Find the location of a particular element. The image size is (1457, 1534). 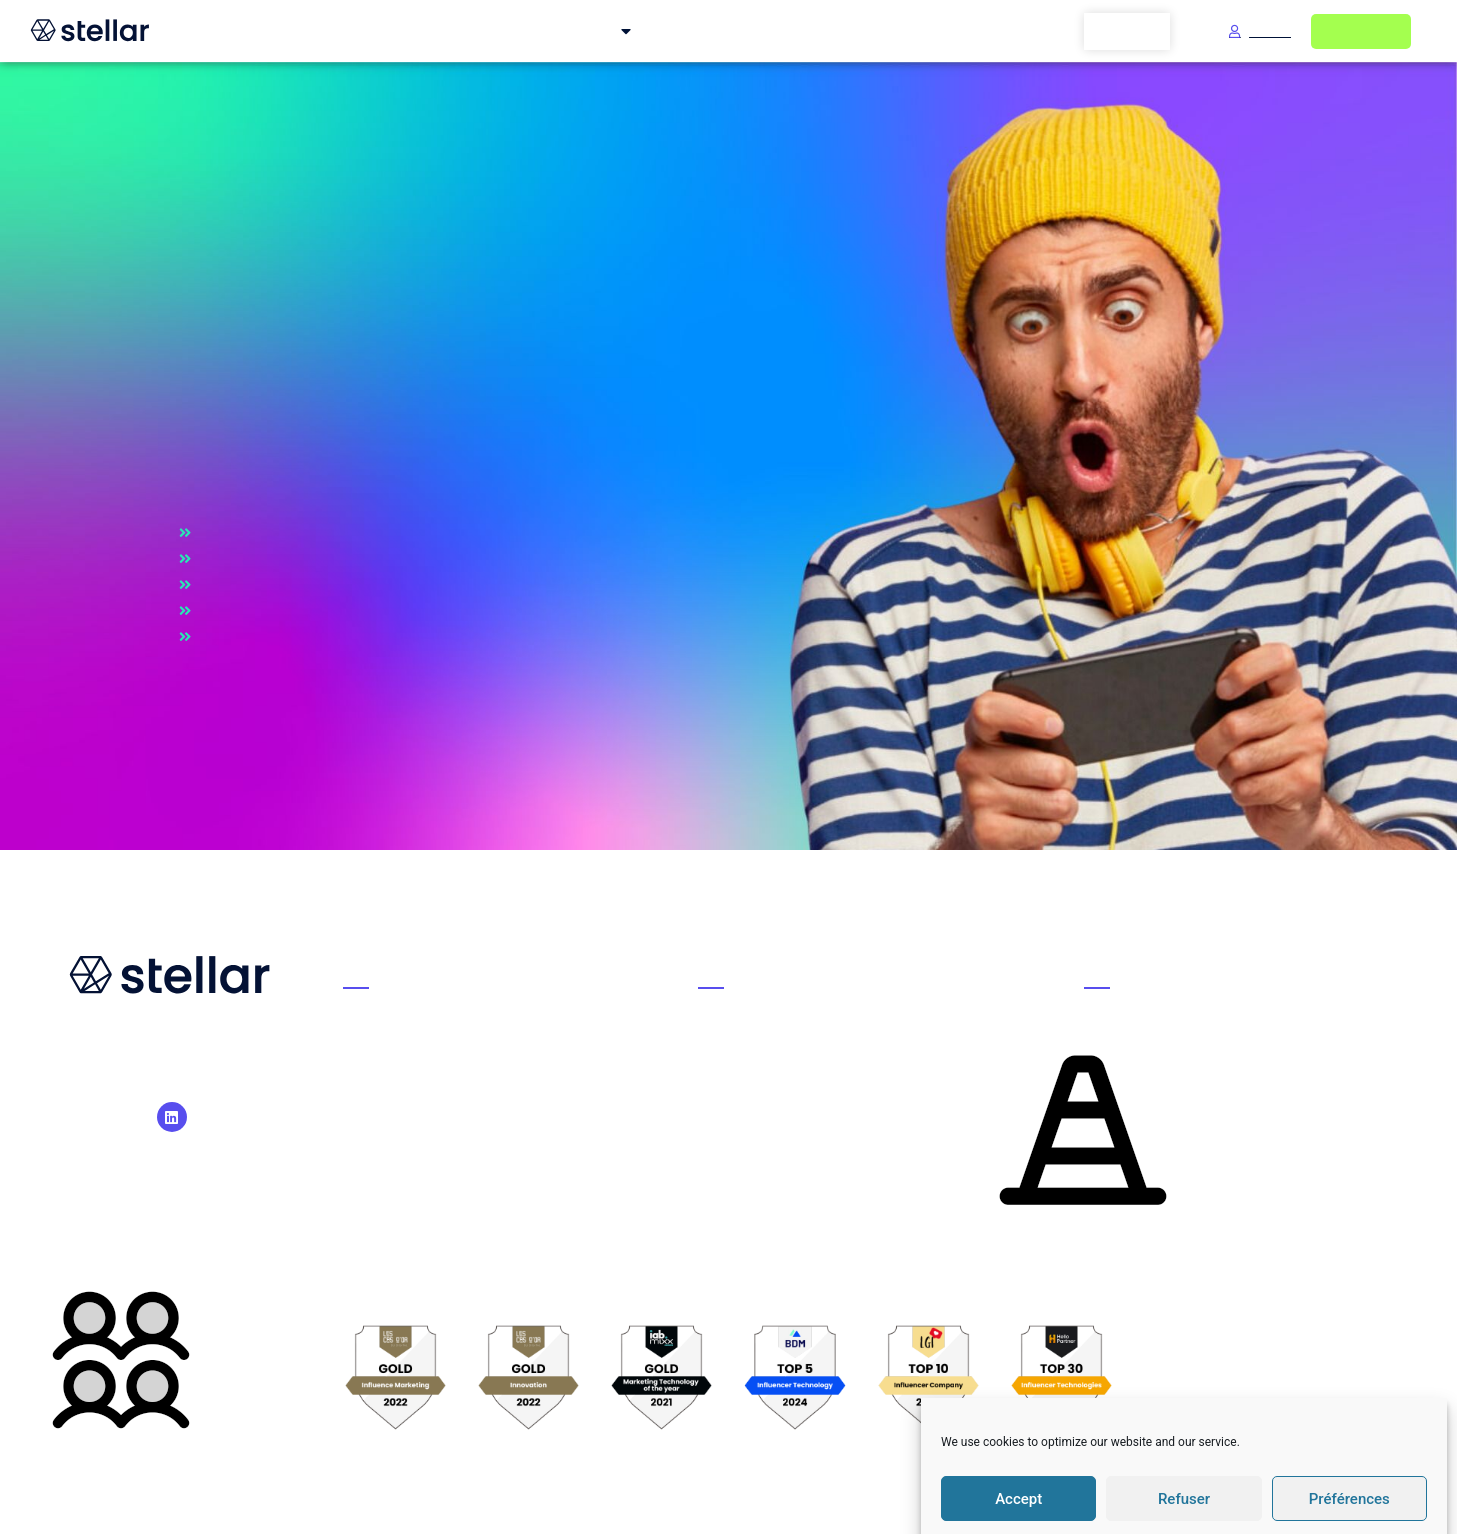

indicates construction or maintenance in progress is located at coordinates (1083, 1133).